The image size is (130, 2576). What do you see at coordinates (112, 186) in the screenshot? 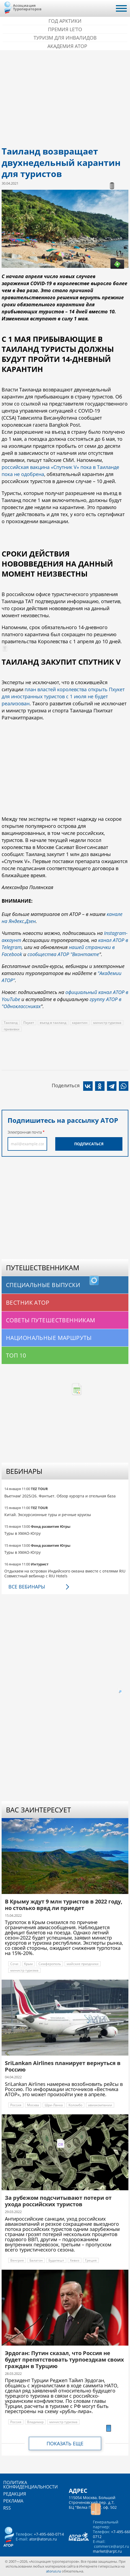
I see `mac pro (cylinder model) in finder sidebar` at bounding box center [112, 186].